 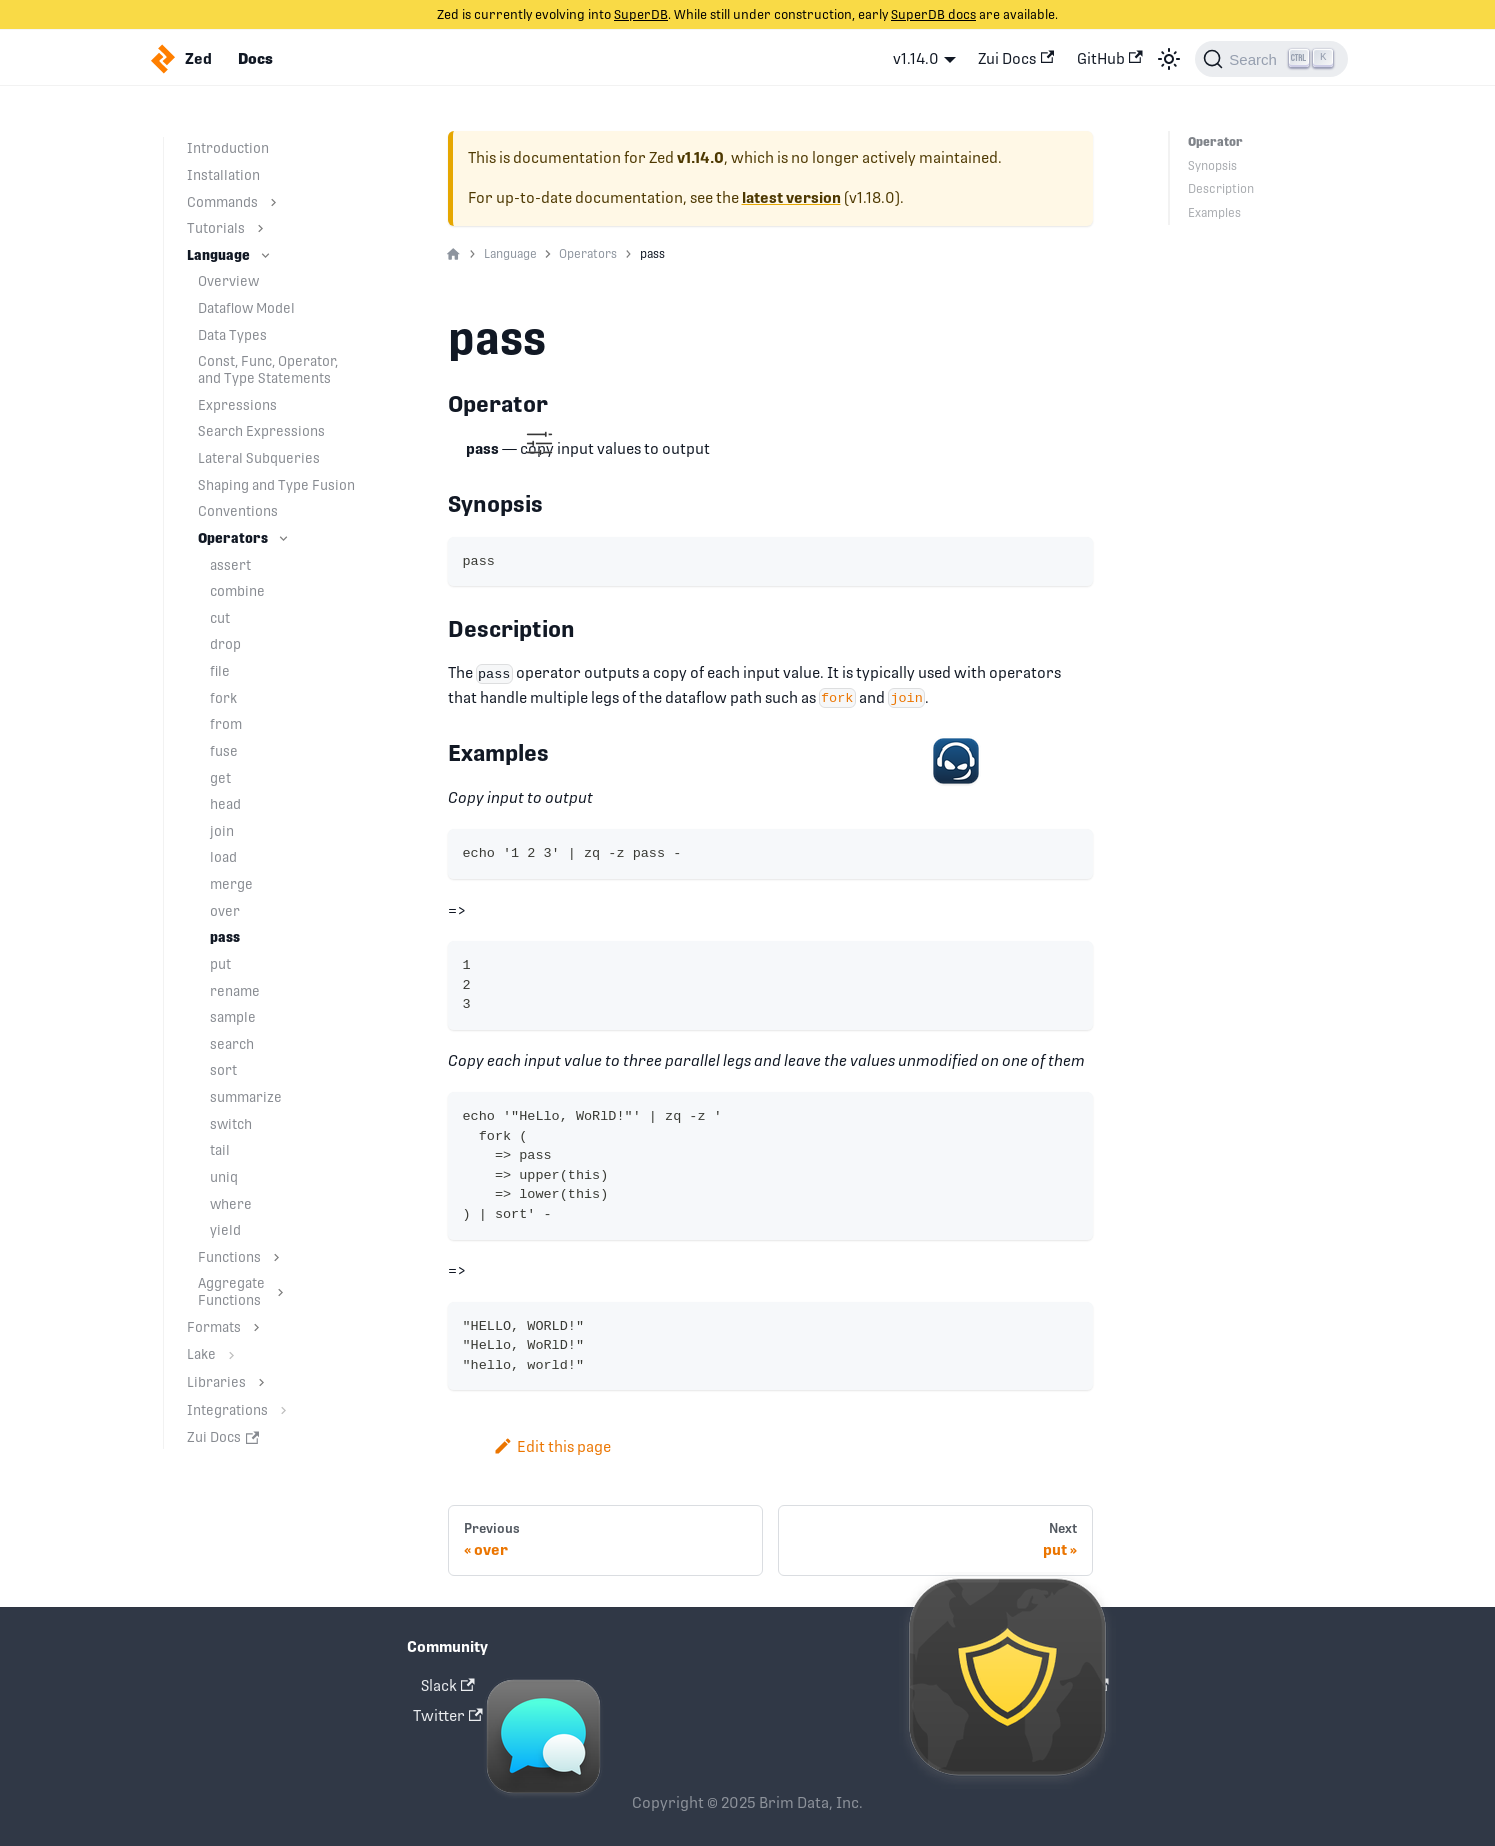 I want to click on open vpn settings and preferences, so click(x=1007, y=1680).